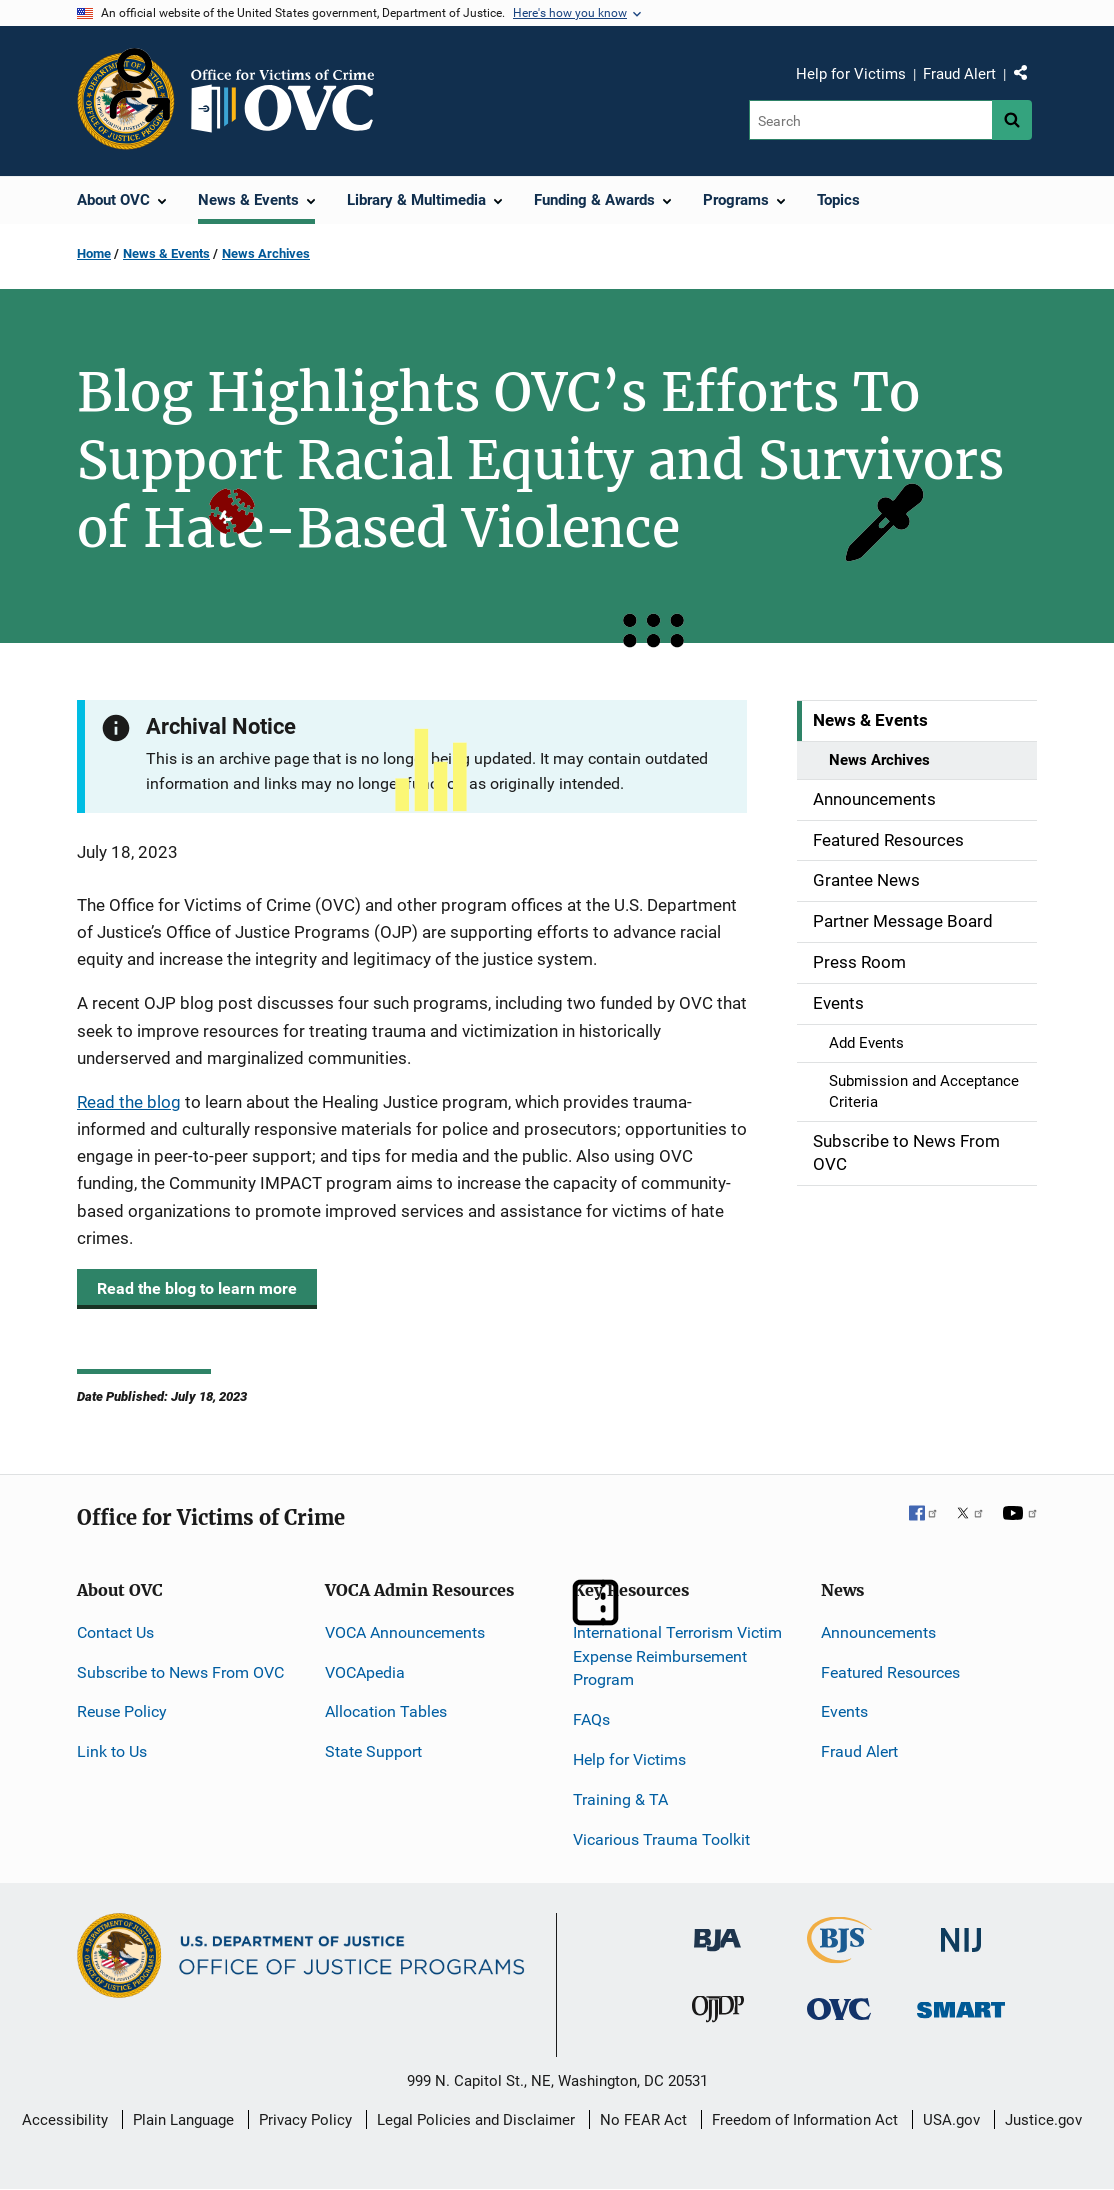 Image resolution: width=1114 pixels, height=2190 pixels. Describe the element at coordinates (134, 83) in the screenshot. I see `share a user profile` at that location.